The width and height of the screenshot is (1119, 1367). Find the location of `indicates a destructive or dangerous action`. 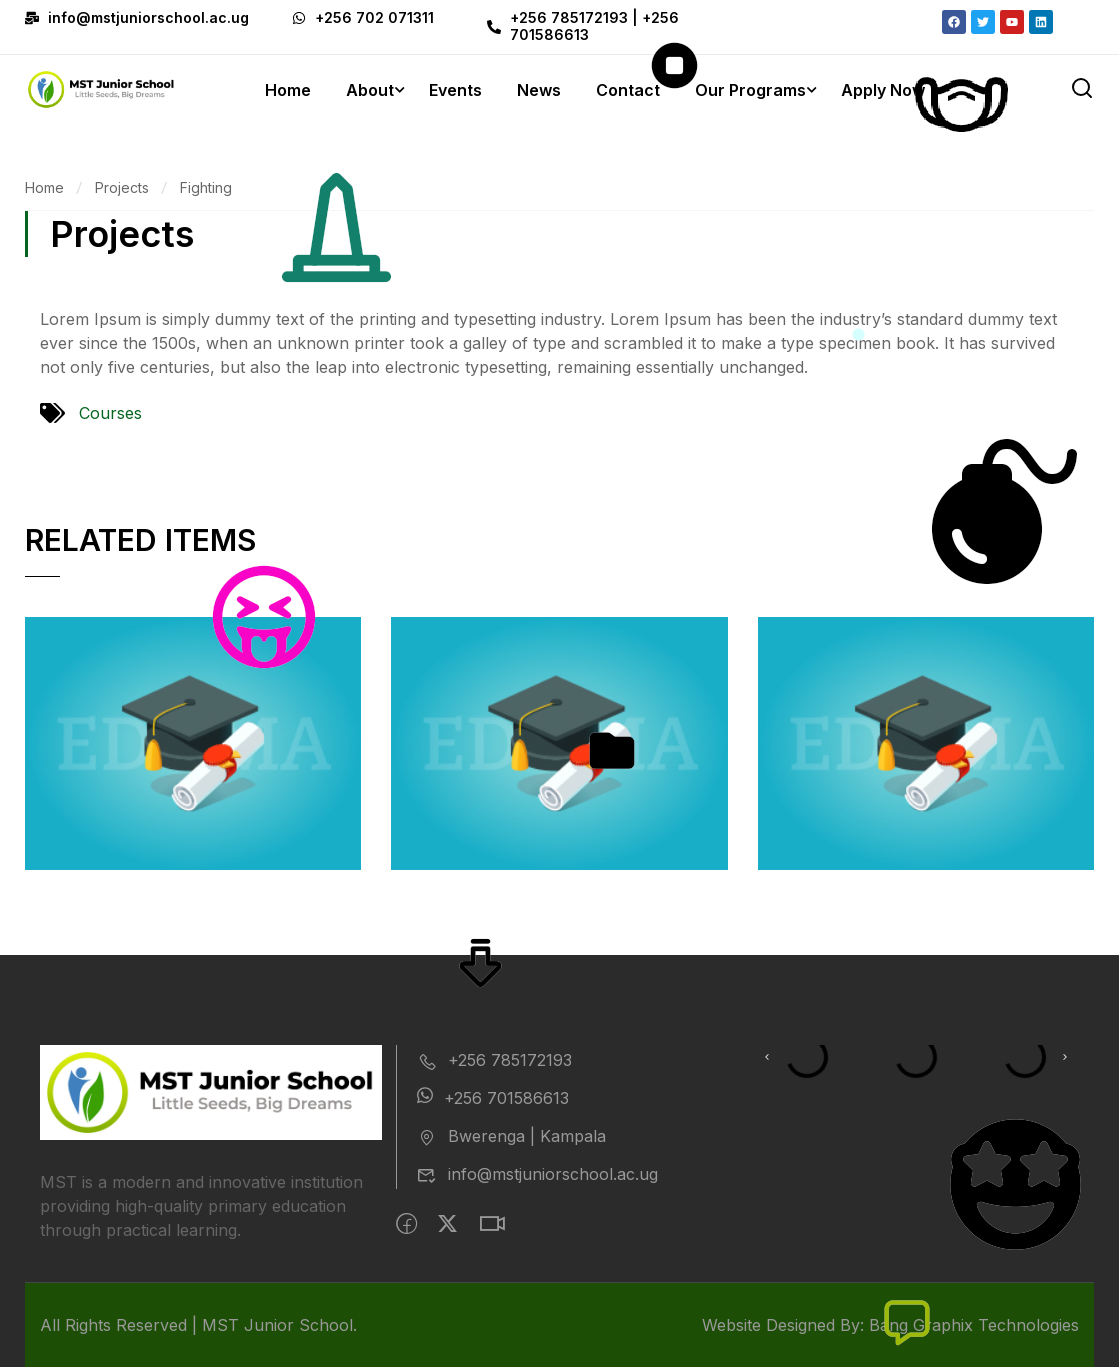

indicates a destructive or dangerous action is located at coordinates (997, 509).